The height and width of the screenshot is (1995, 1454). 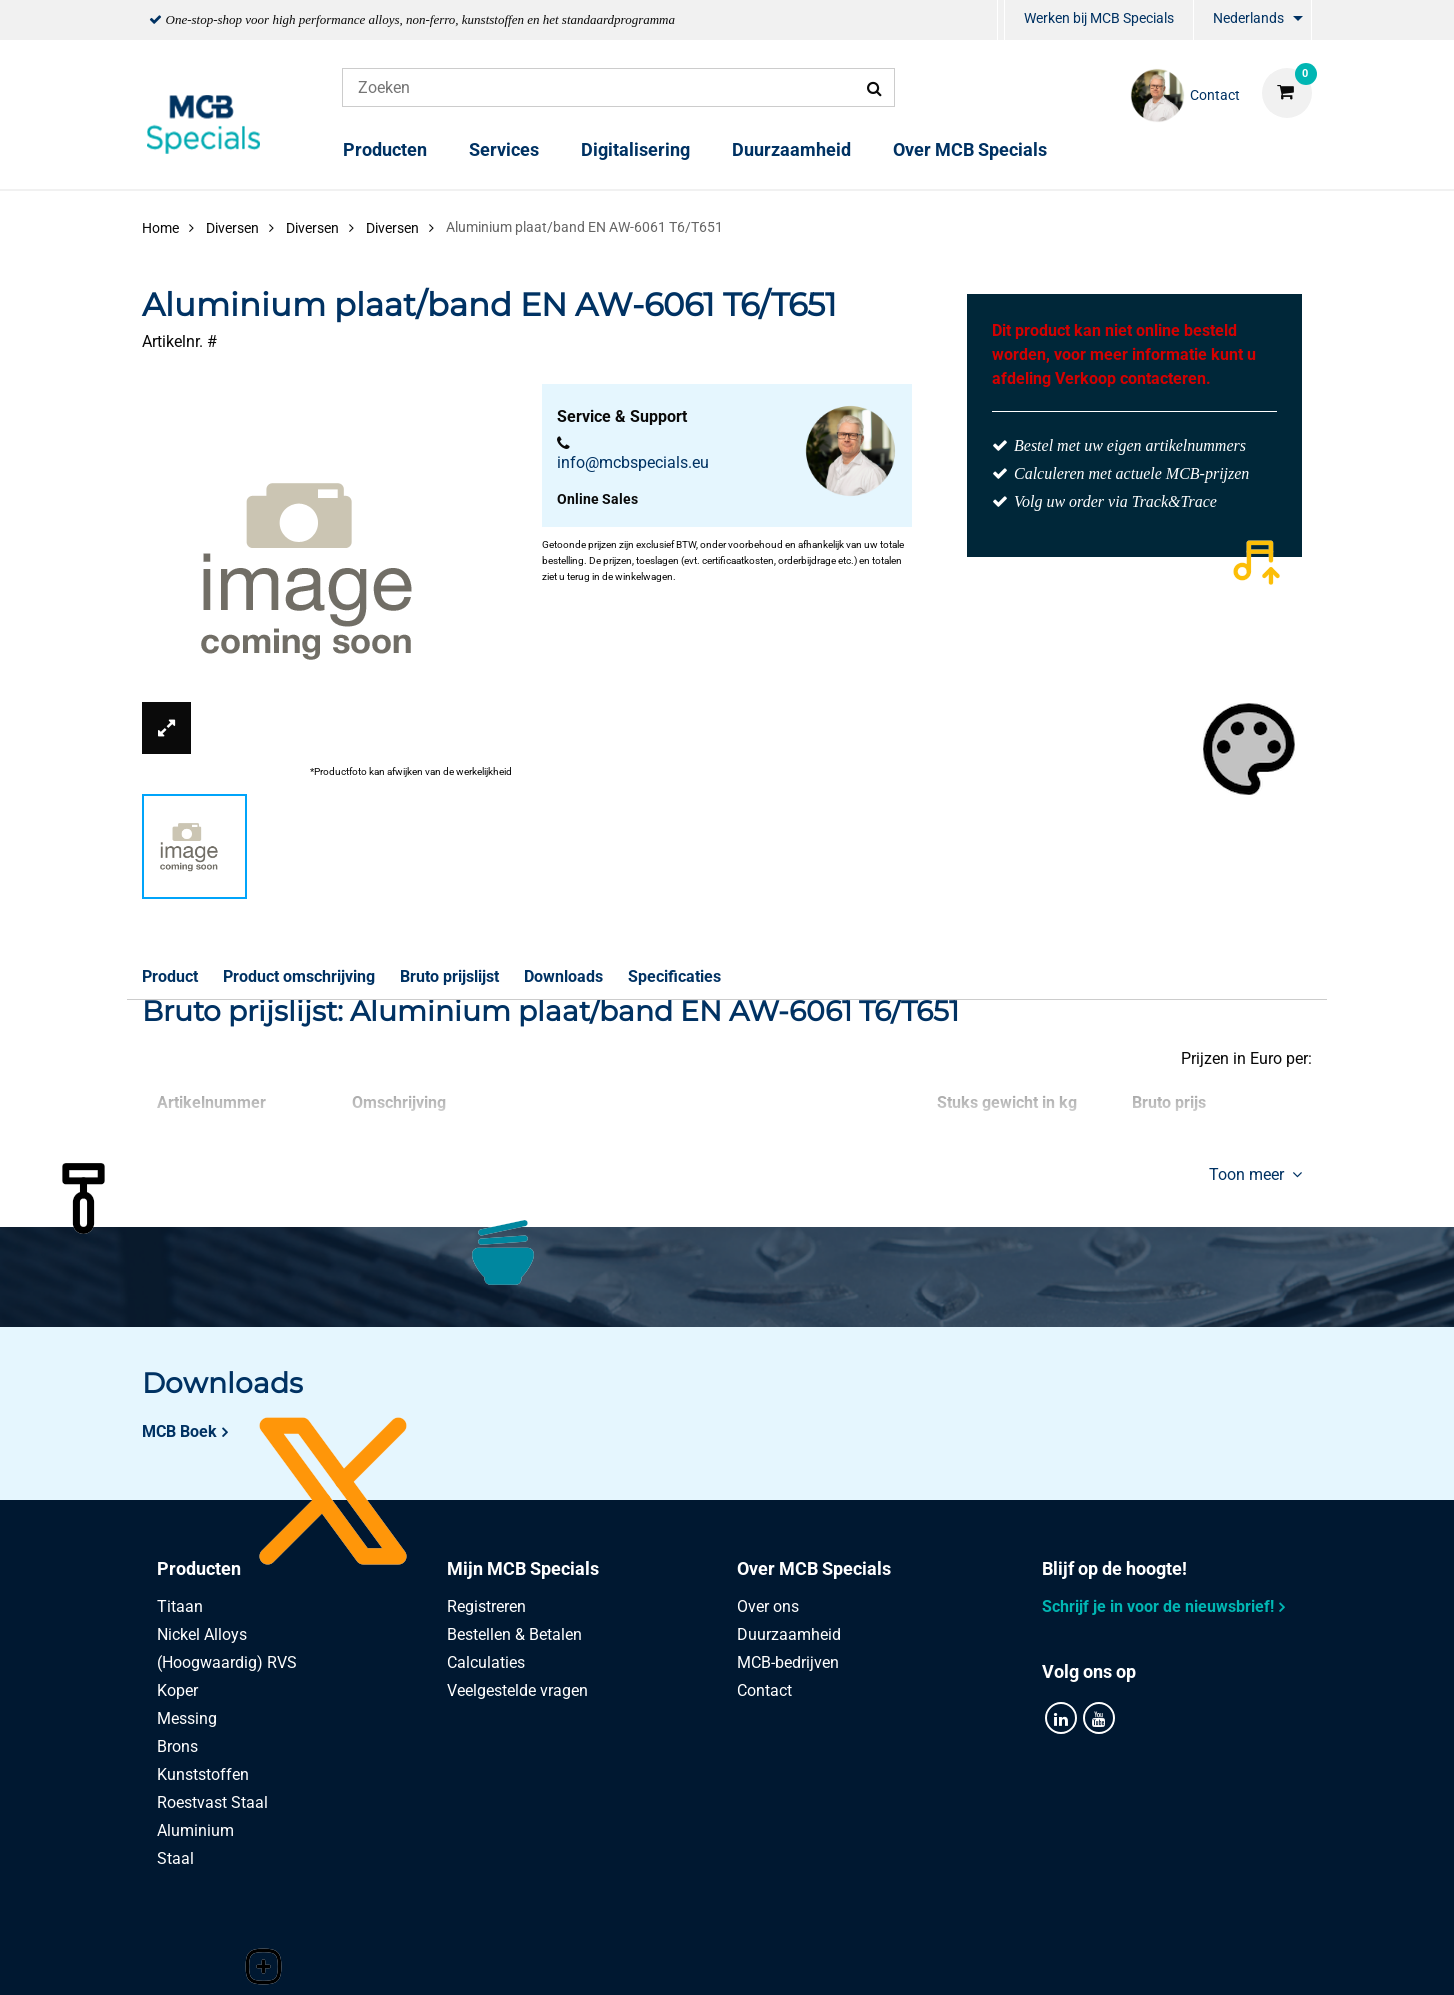 I want to click on browse asian cuisine or noodle restaurants, so click(x=503, y=1254).